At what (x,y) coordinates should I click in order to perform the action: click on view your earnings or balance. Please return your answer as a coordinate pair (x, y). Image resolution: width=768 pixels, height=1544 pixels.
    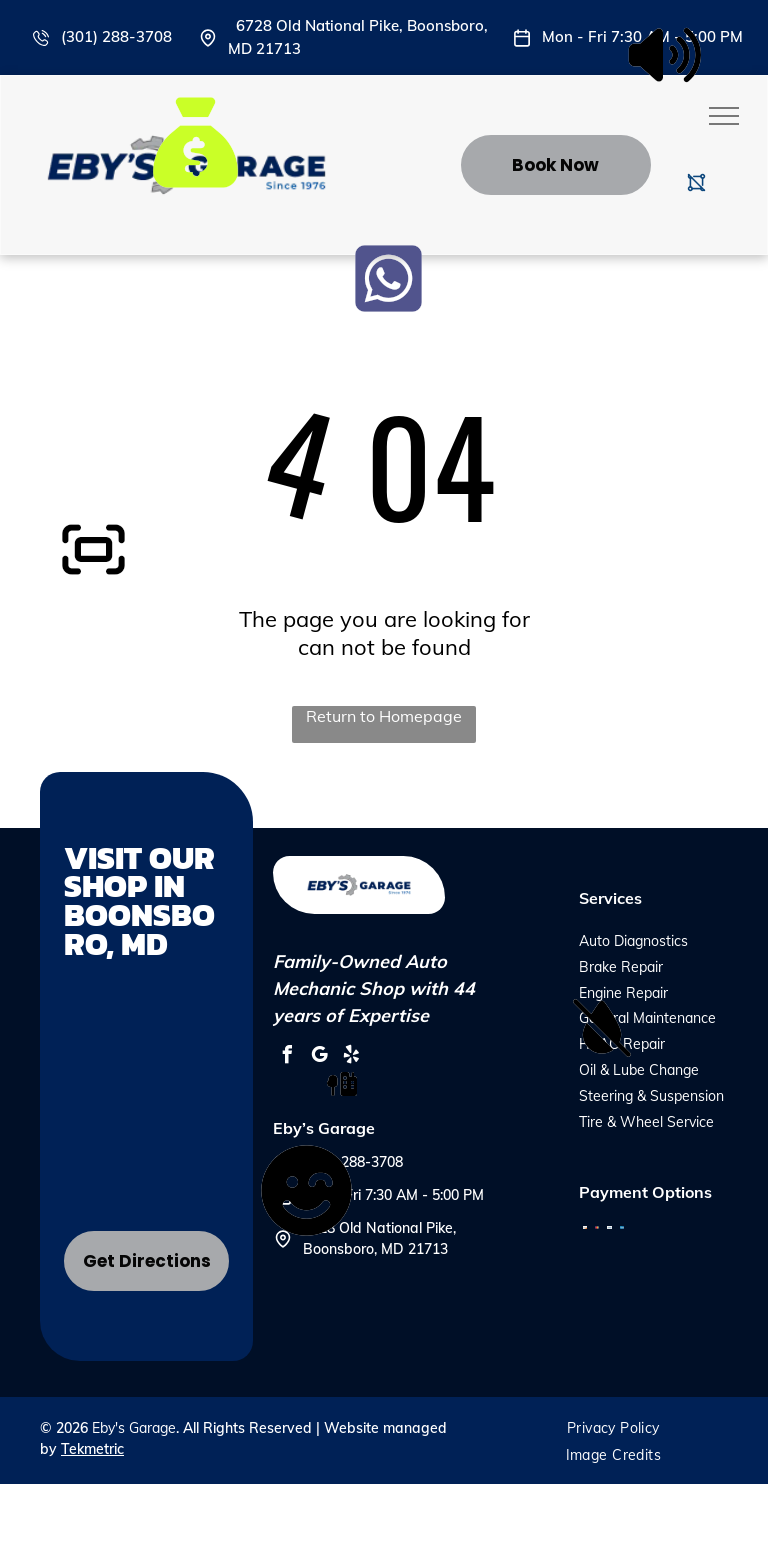
    Looking at the image, I should click on (195, 142).